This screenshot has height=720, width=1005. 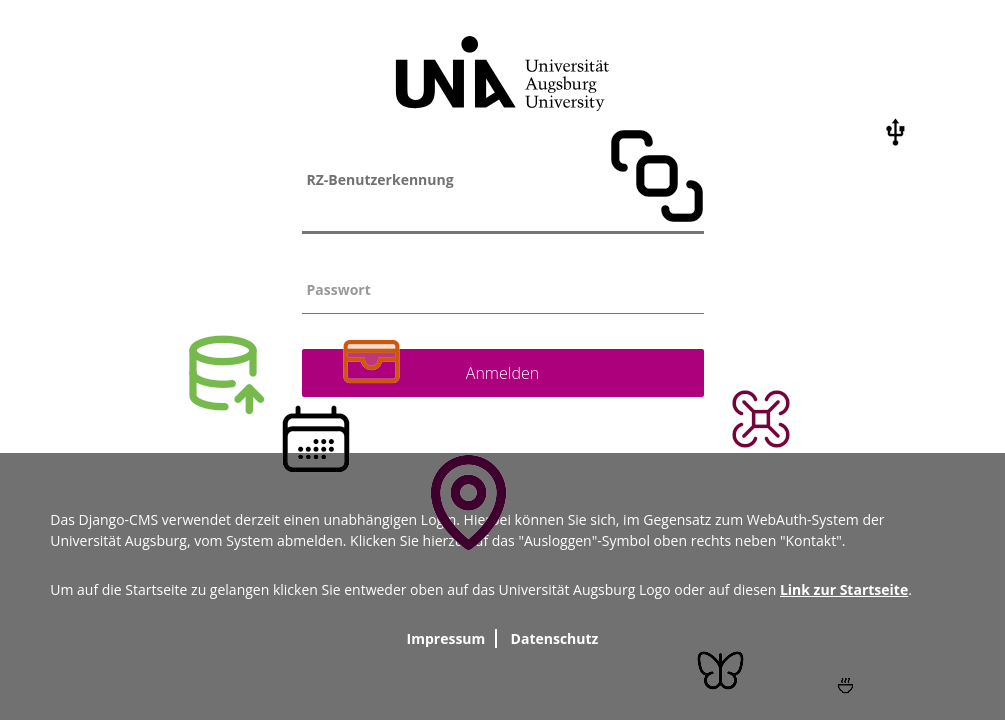 I want to click on access drone controls, so click(x=761, y=419).